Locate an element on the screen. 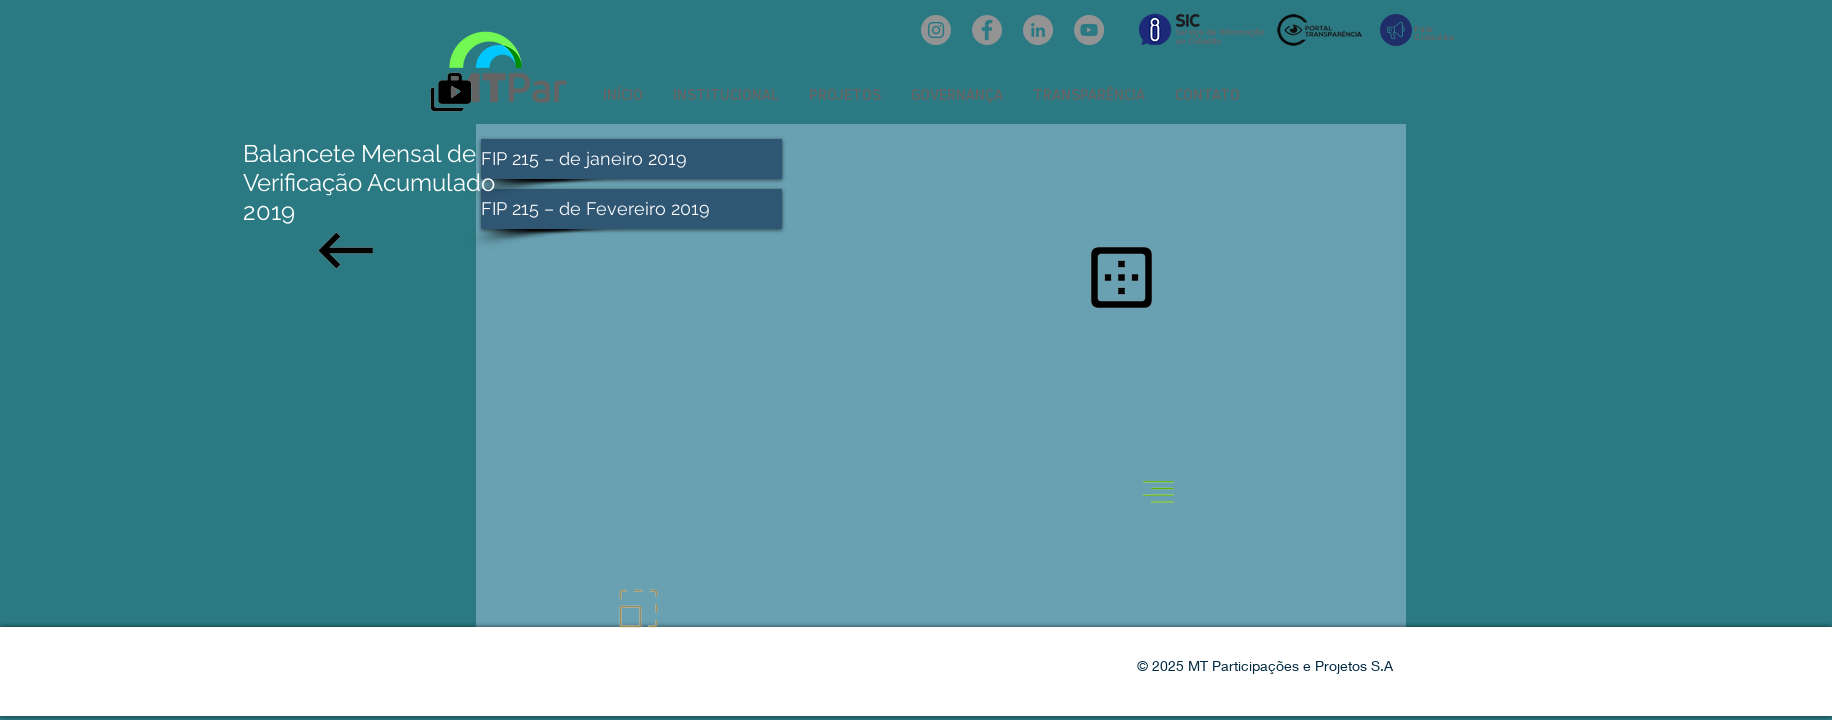 The image size is (1832, 720). go back to the previous screen is located at coordinates (345, 250).